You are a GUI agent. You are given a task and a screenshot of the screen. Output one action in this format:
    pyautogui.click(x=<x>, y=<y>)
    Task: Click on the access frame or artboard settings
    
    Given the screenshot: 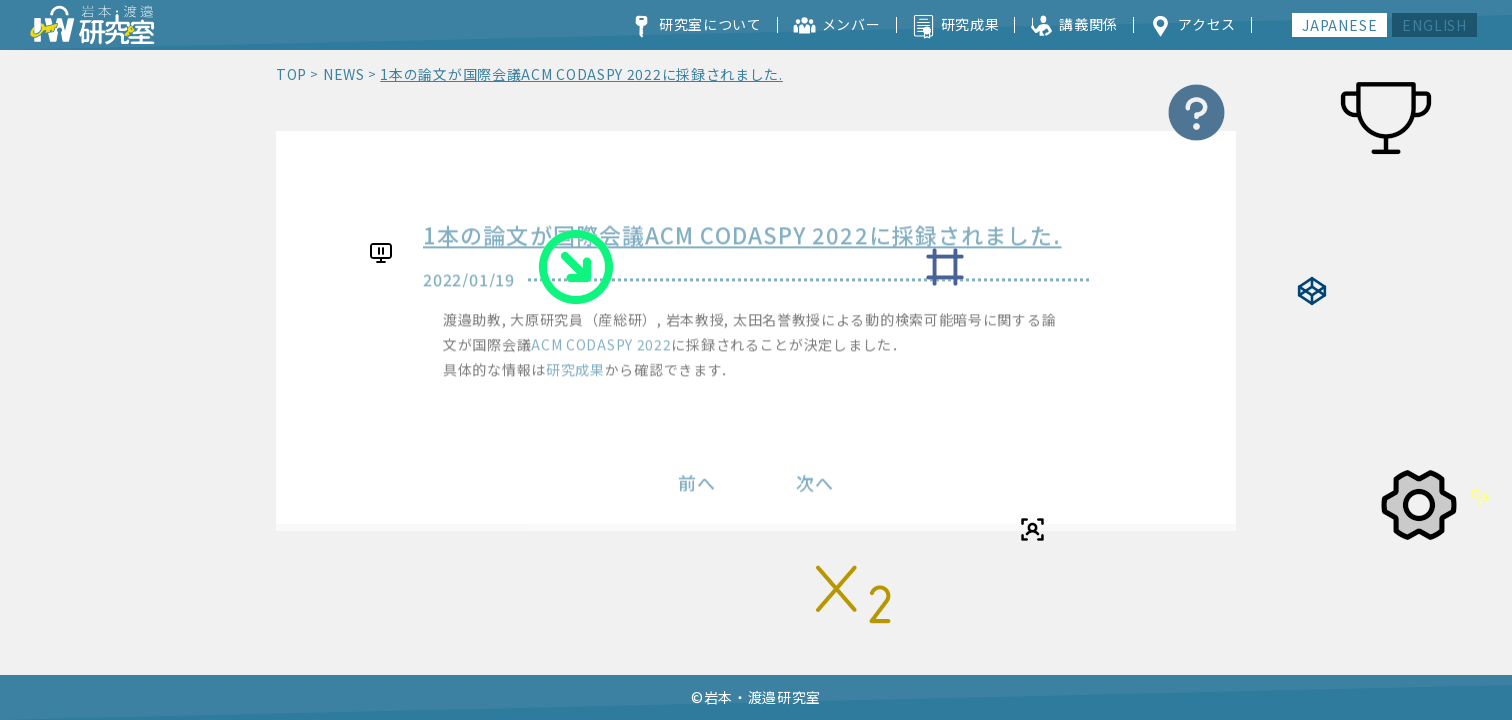 What is the action you would take?
    pyautogui.click(x=945, y=267)
    